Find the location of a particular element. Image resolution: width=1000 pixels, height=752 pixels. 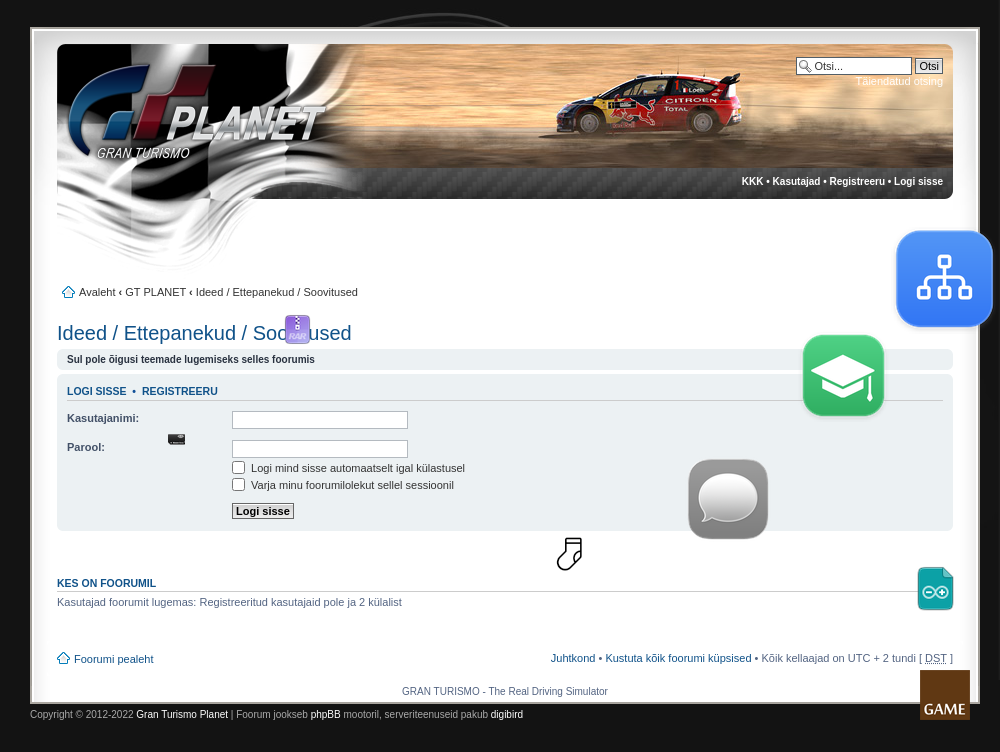

browse clothing or apparel items is located at coordinates (570, 553).